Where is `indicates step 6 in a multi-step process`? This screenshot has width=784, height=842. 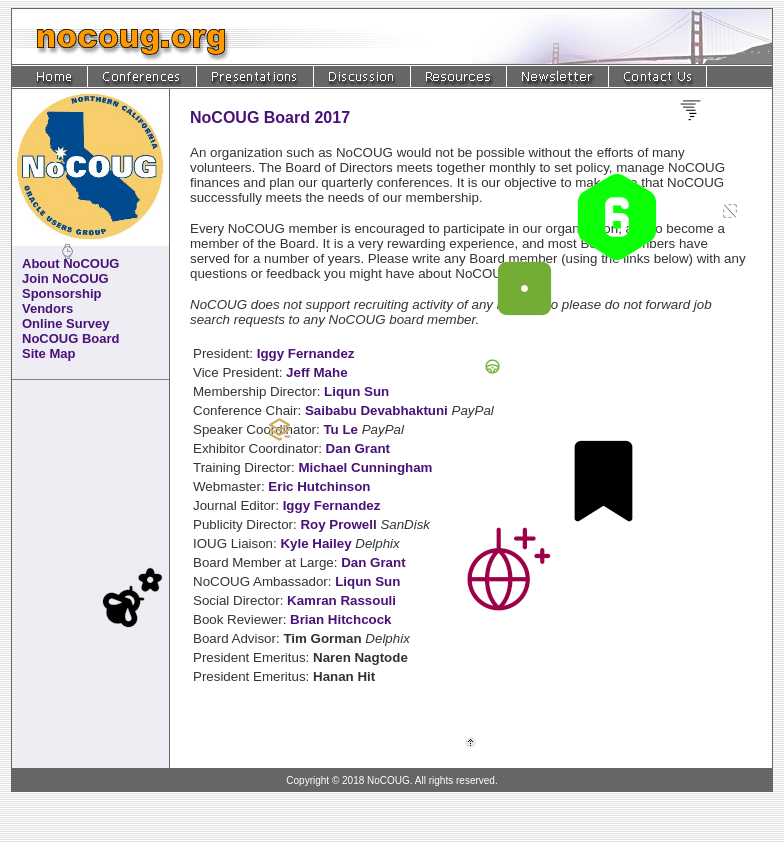
indicates step 6 in a multi-step process is located at coordinates (617, 217).